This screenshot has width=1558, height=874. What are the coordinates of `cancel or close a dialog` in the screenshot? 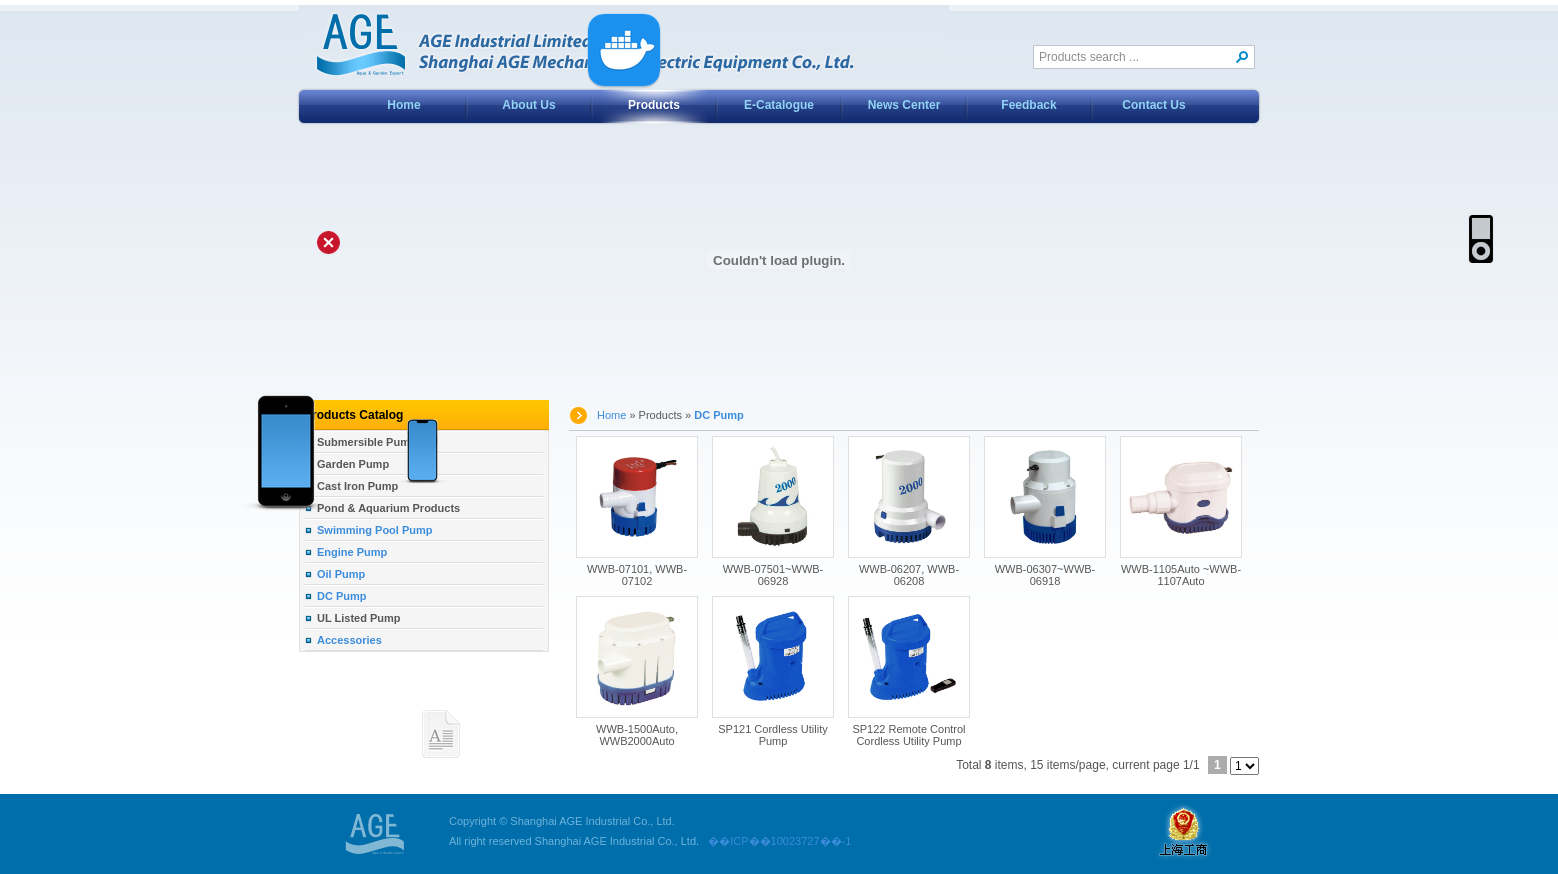 It's located at (328, 242).